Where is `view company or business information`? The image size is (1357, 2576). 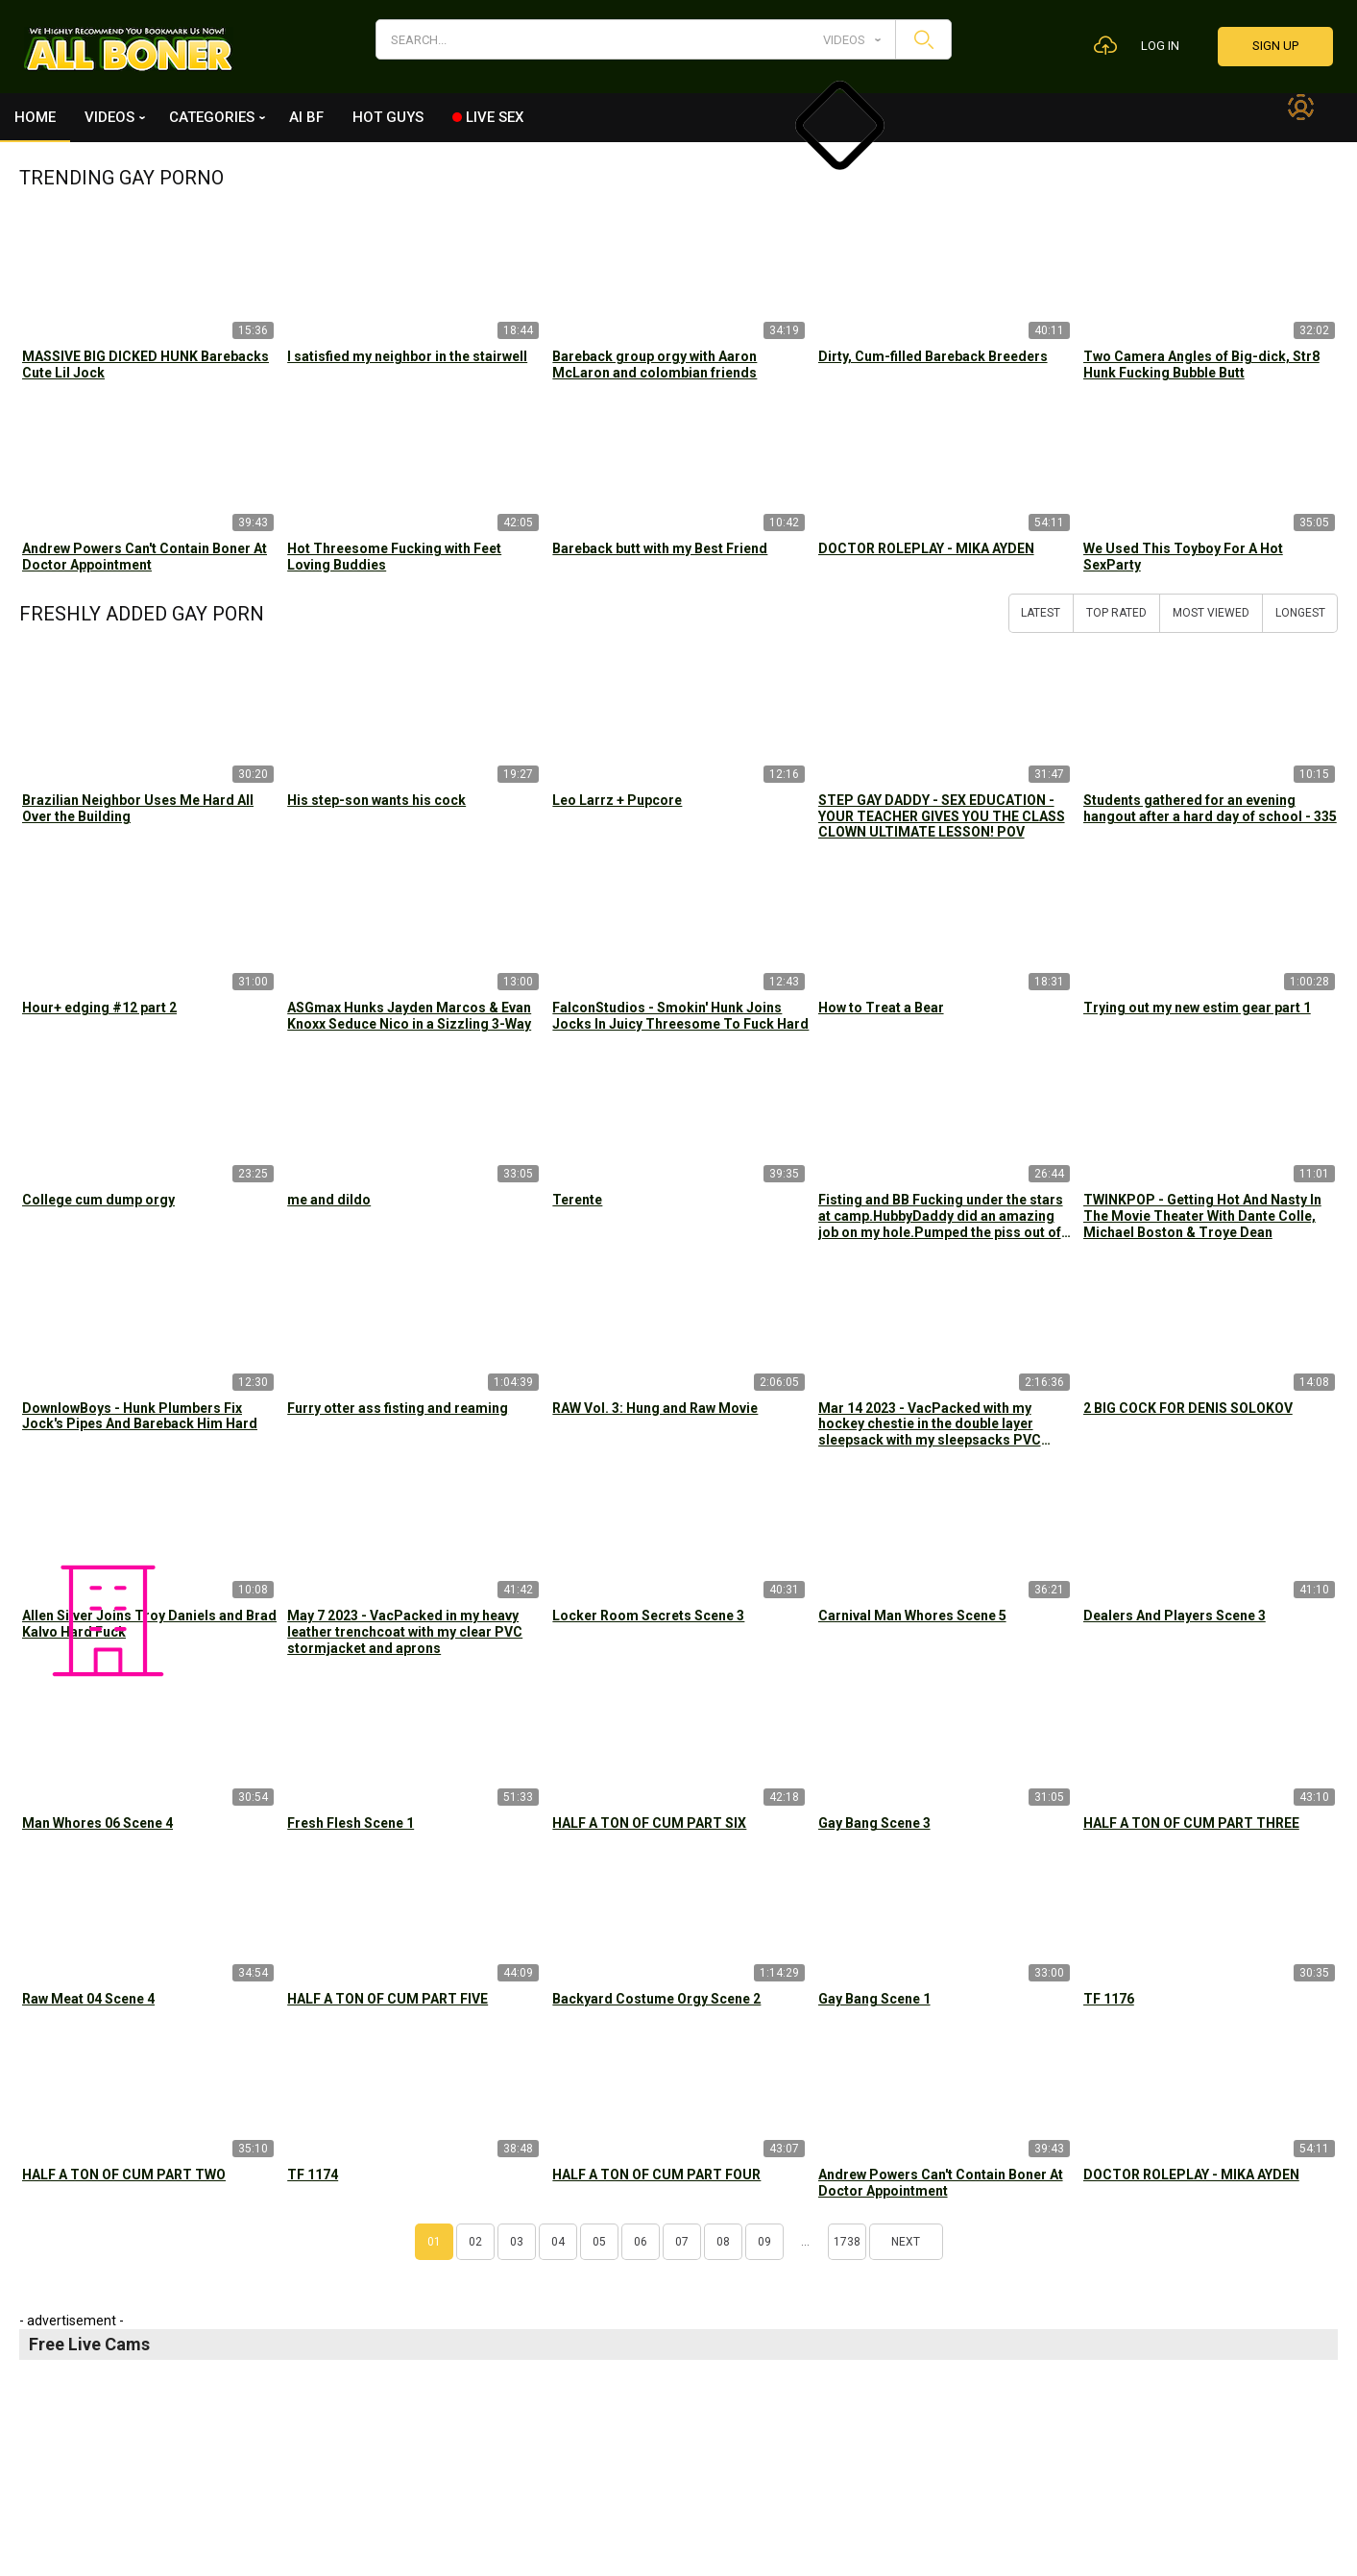
view company or business information is located at coordinates (108, 1620).